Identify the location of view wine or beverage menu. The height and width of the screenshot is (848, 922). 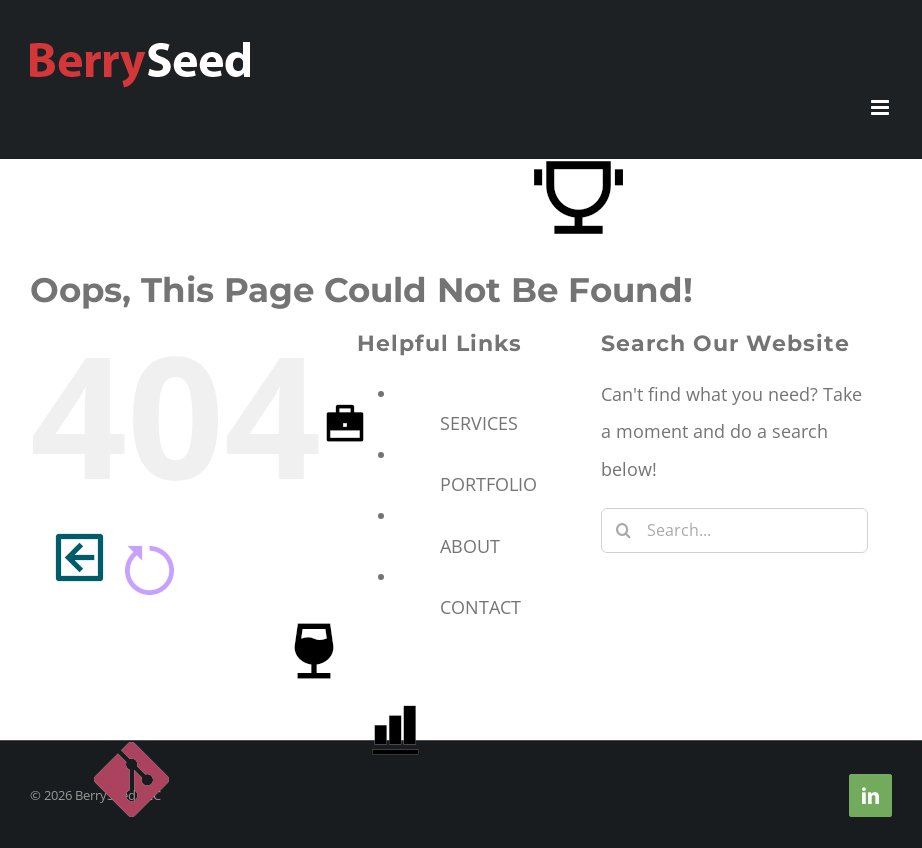
(314, 651).